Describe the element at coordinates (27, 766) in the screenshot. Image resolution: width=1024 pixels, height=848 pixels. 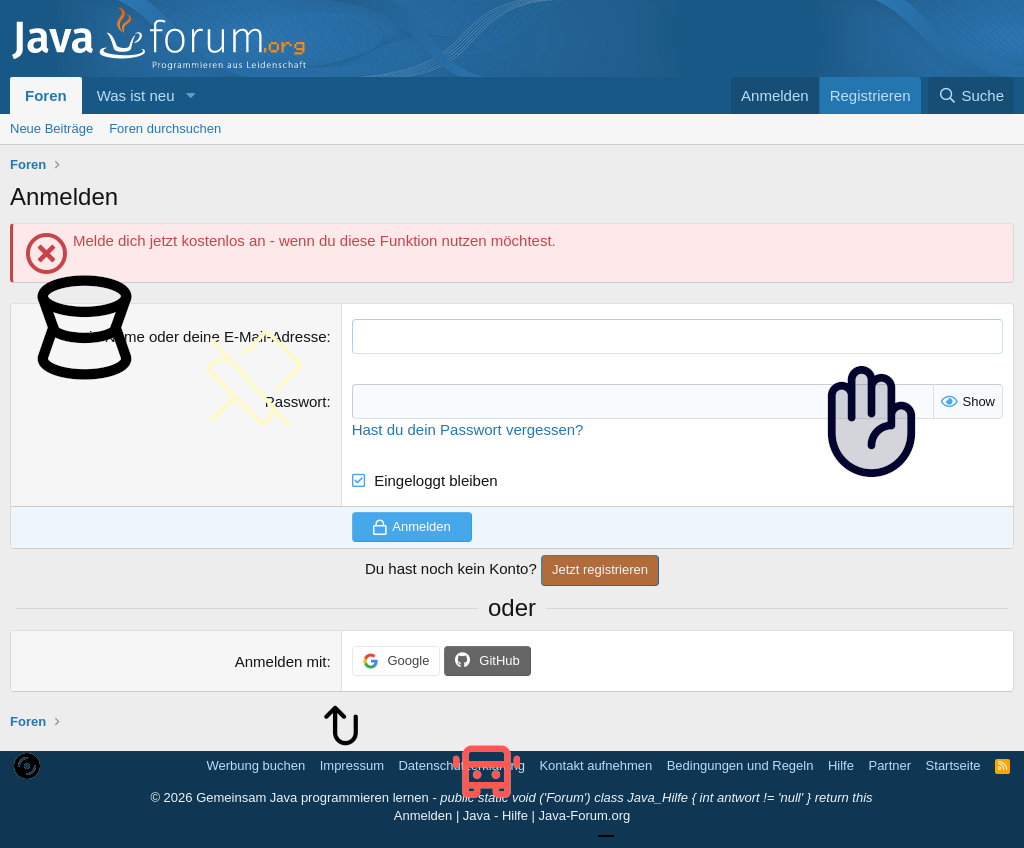
I see `play music or audio content` at that location.